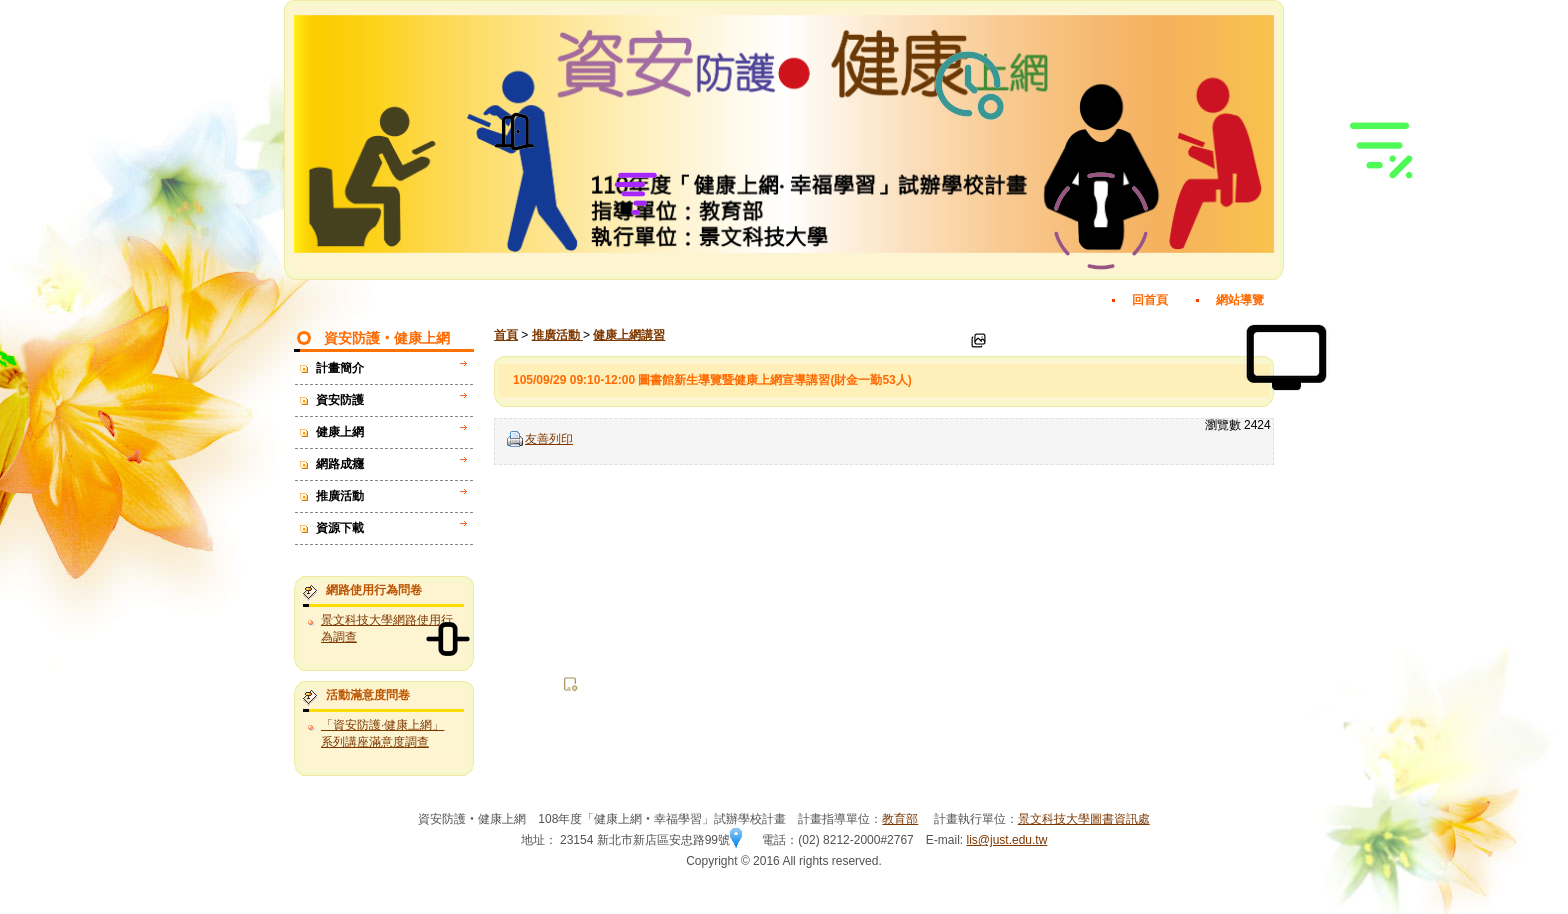 The image size is (1568, 914). Describe the element at coordinates (1101, 221) in the screenshot. I see `indicates loading or processing in progress` at that location.